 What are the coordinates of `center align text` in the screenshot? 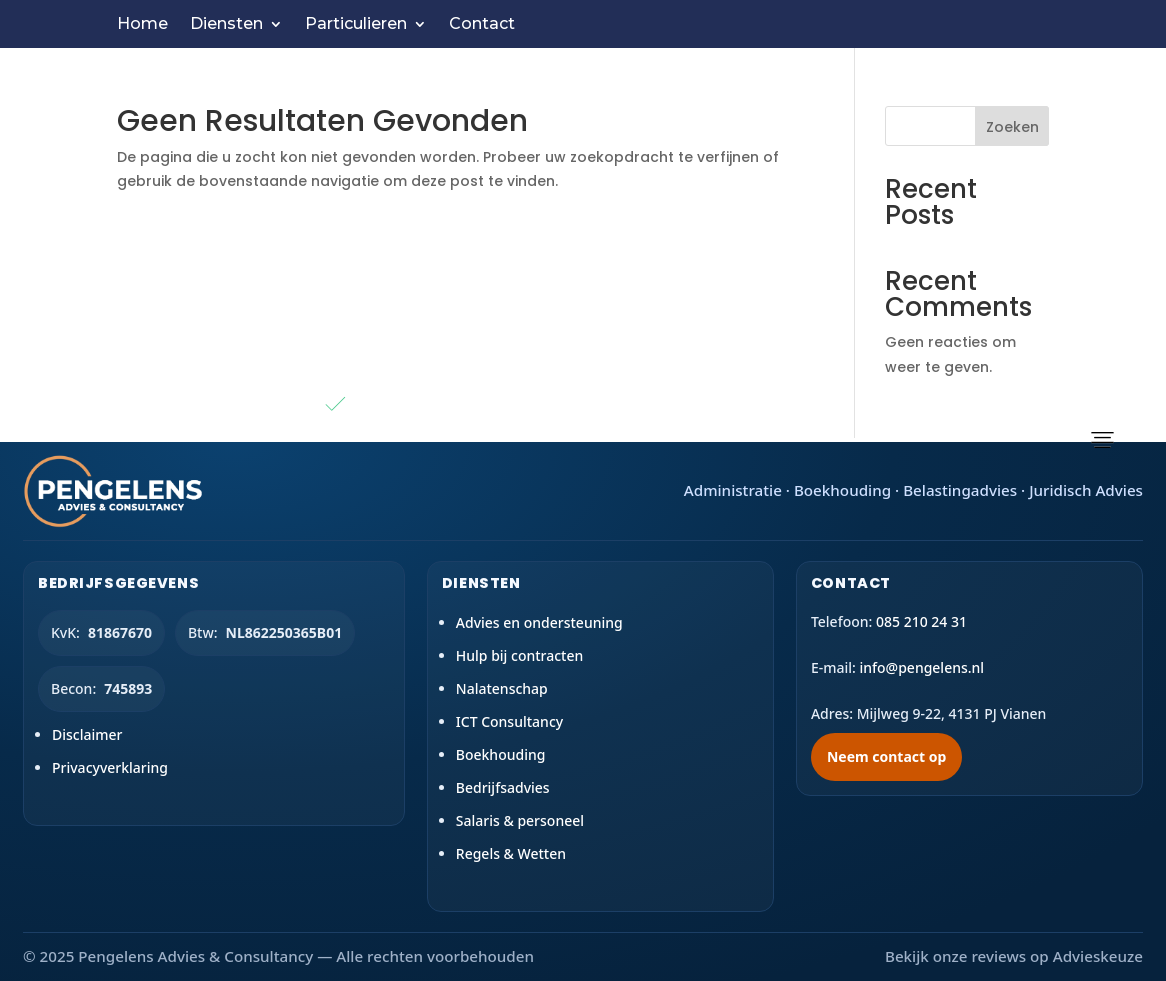 It's located at (1102, 440).